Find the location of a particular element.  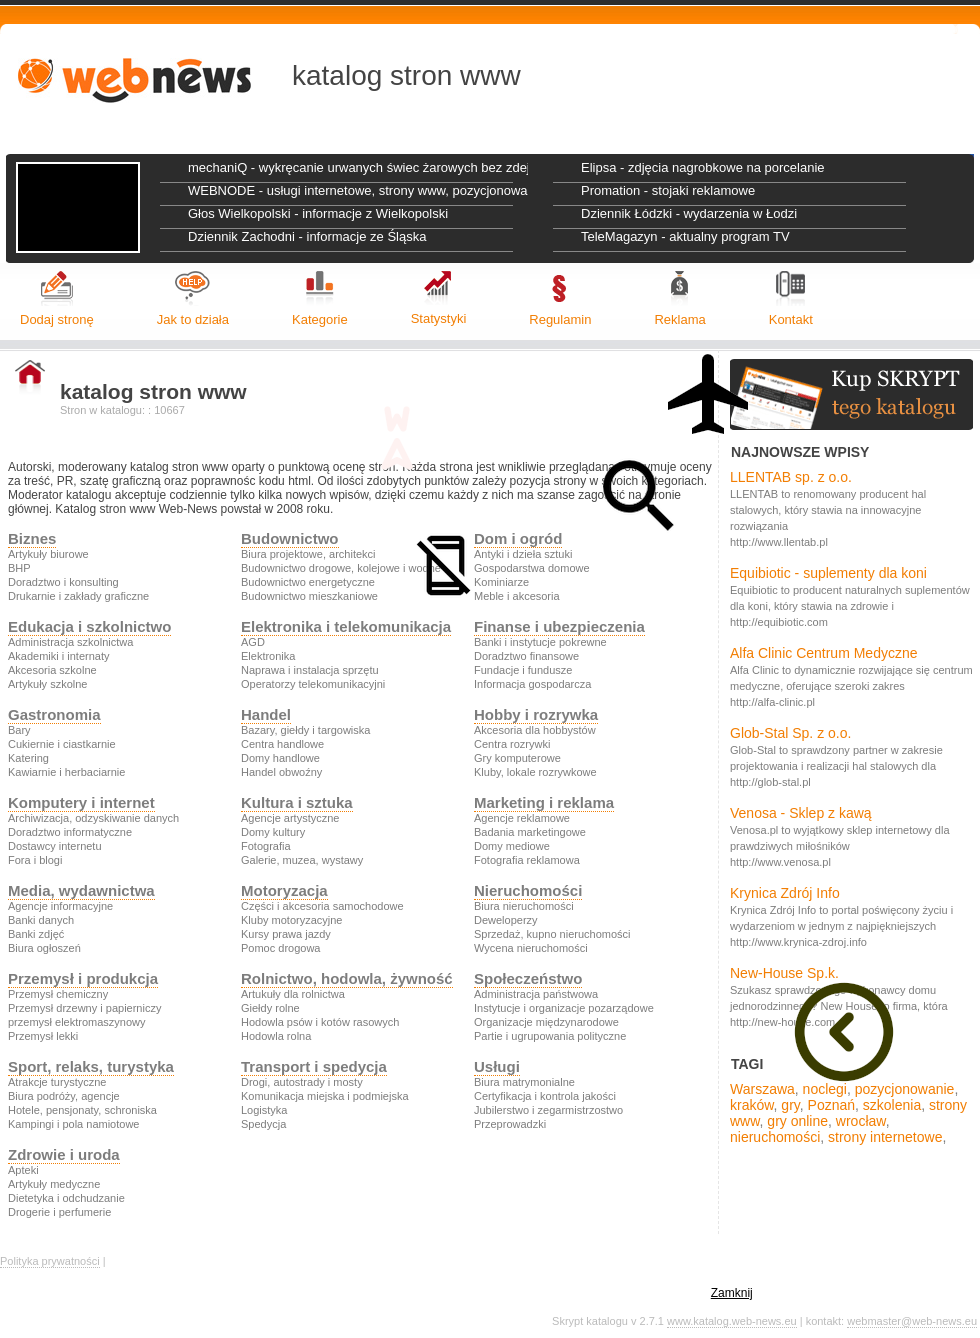

search for content or items is located at coordinates (639, 496).